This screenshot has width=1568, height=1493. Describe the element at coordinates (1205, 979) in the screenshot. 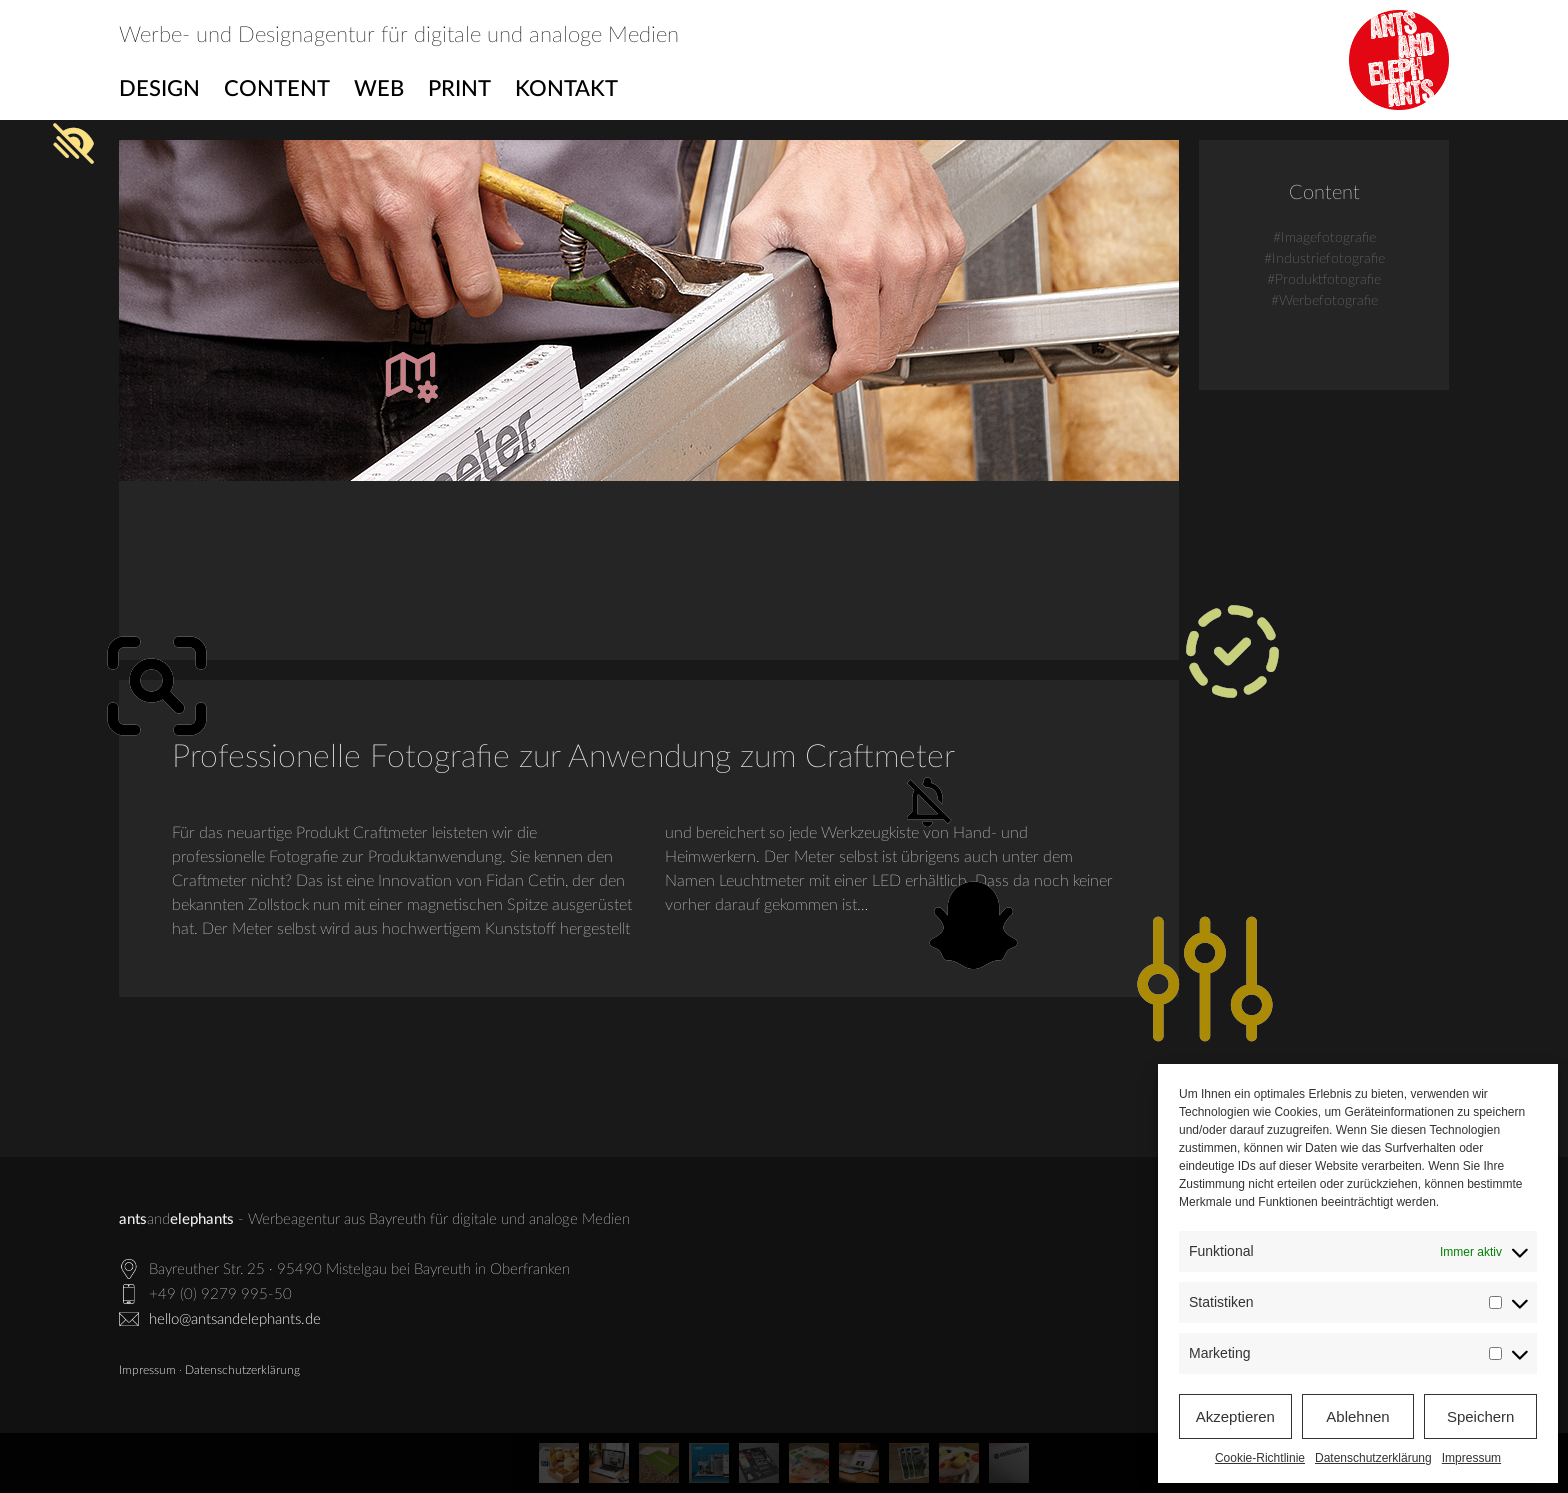

I see `adjust settings or preferences` at that location.